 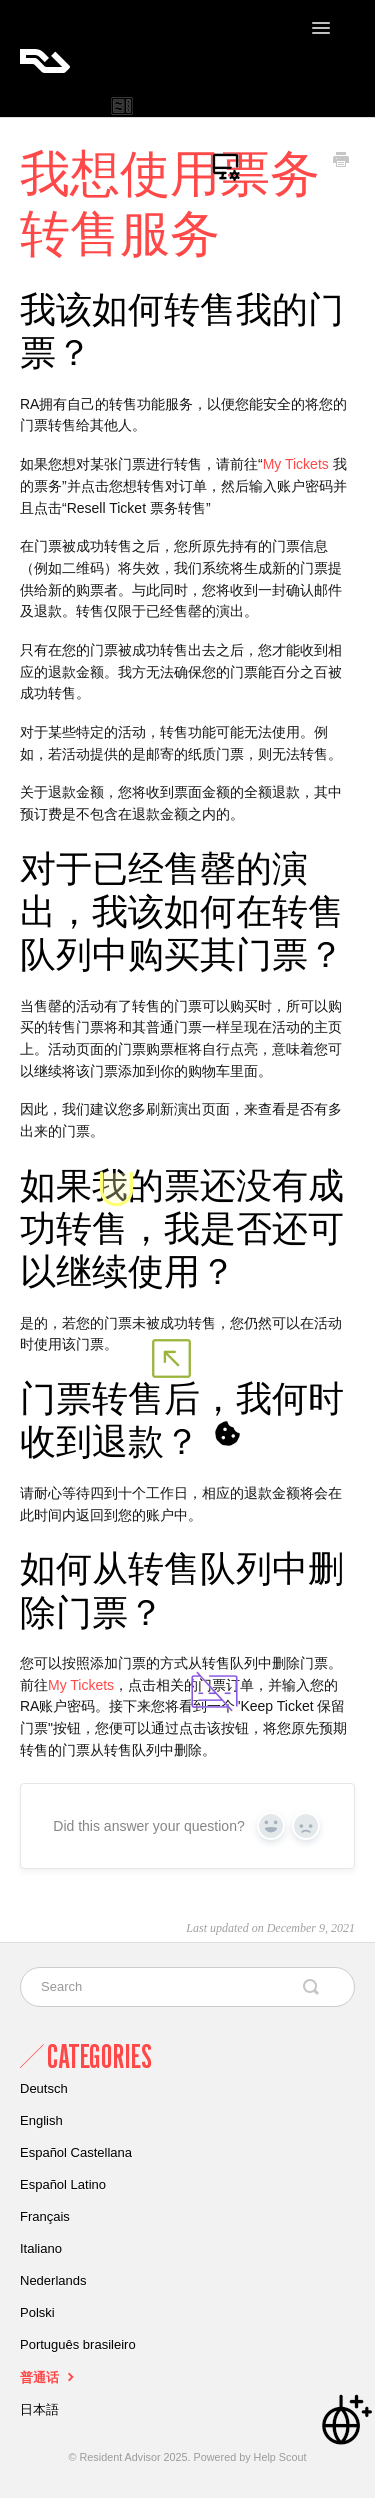 I want to click on combine or merge selected shapes, so click(x=116, y=1186).